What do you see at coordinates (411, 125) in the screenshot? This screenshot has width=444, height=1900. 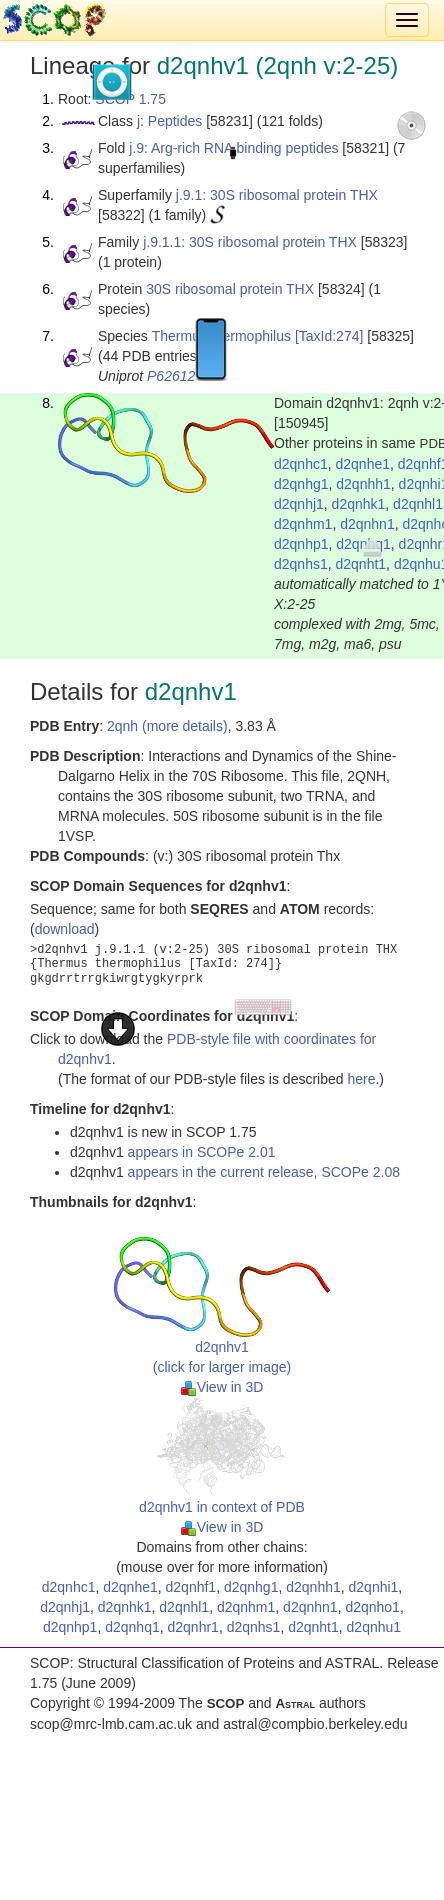 I see `access cd/dvd drive` at bounding box center [411, 125].